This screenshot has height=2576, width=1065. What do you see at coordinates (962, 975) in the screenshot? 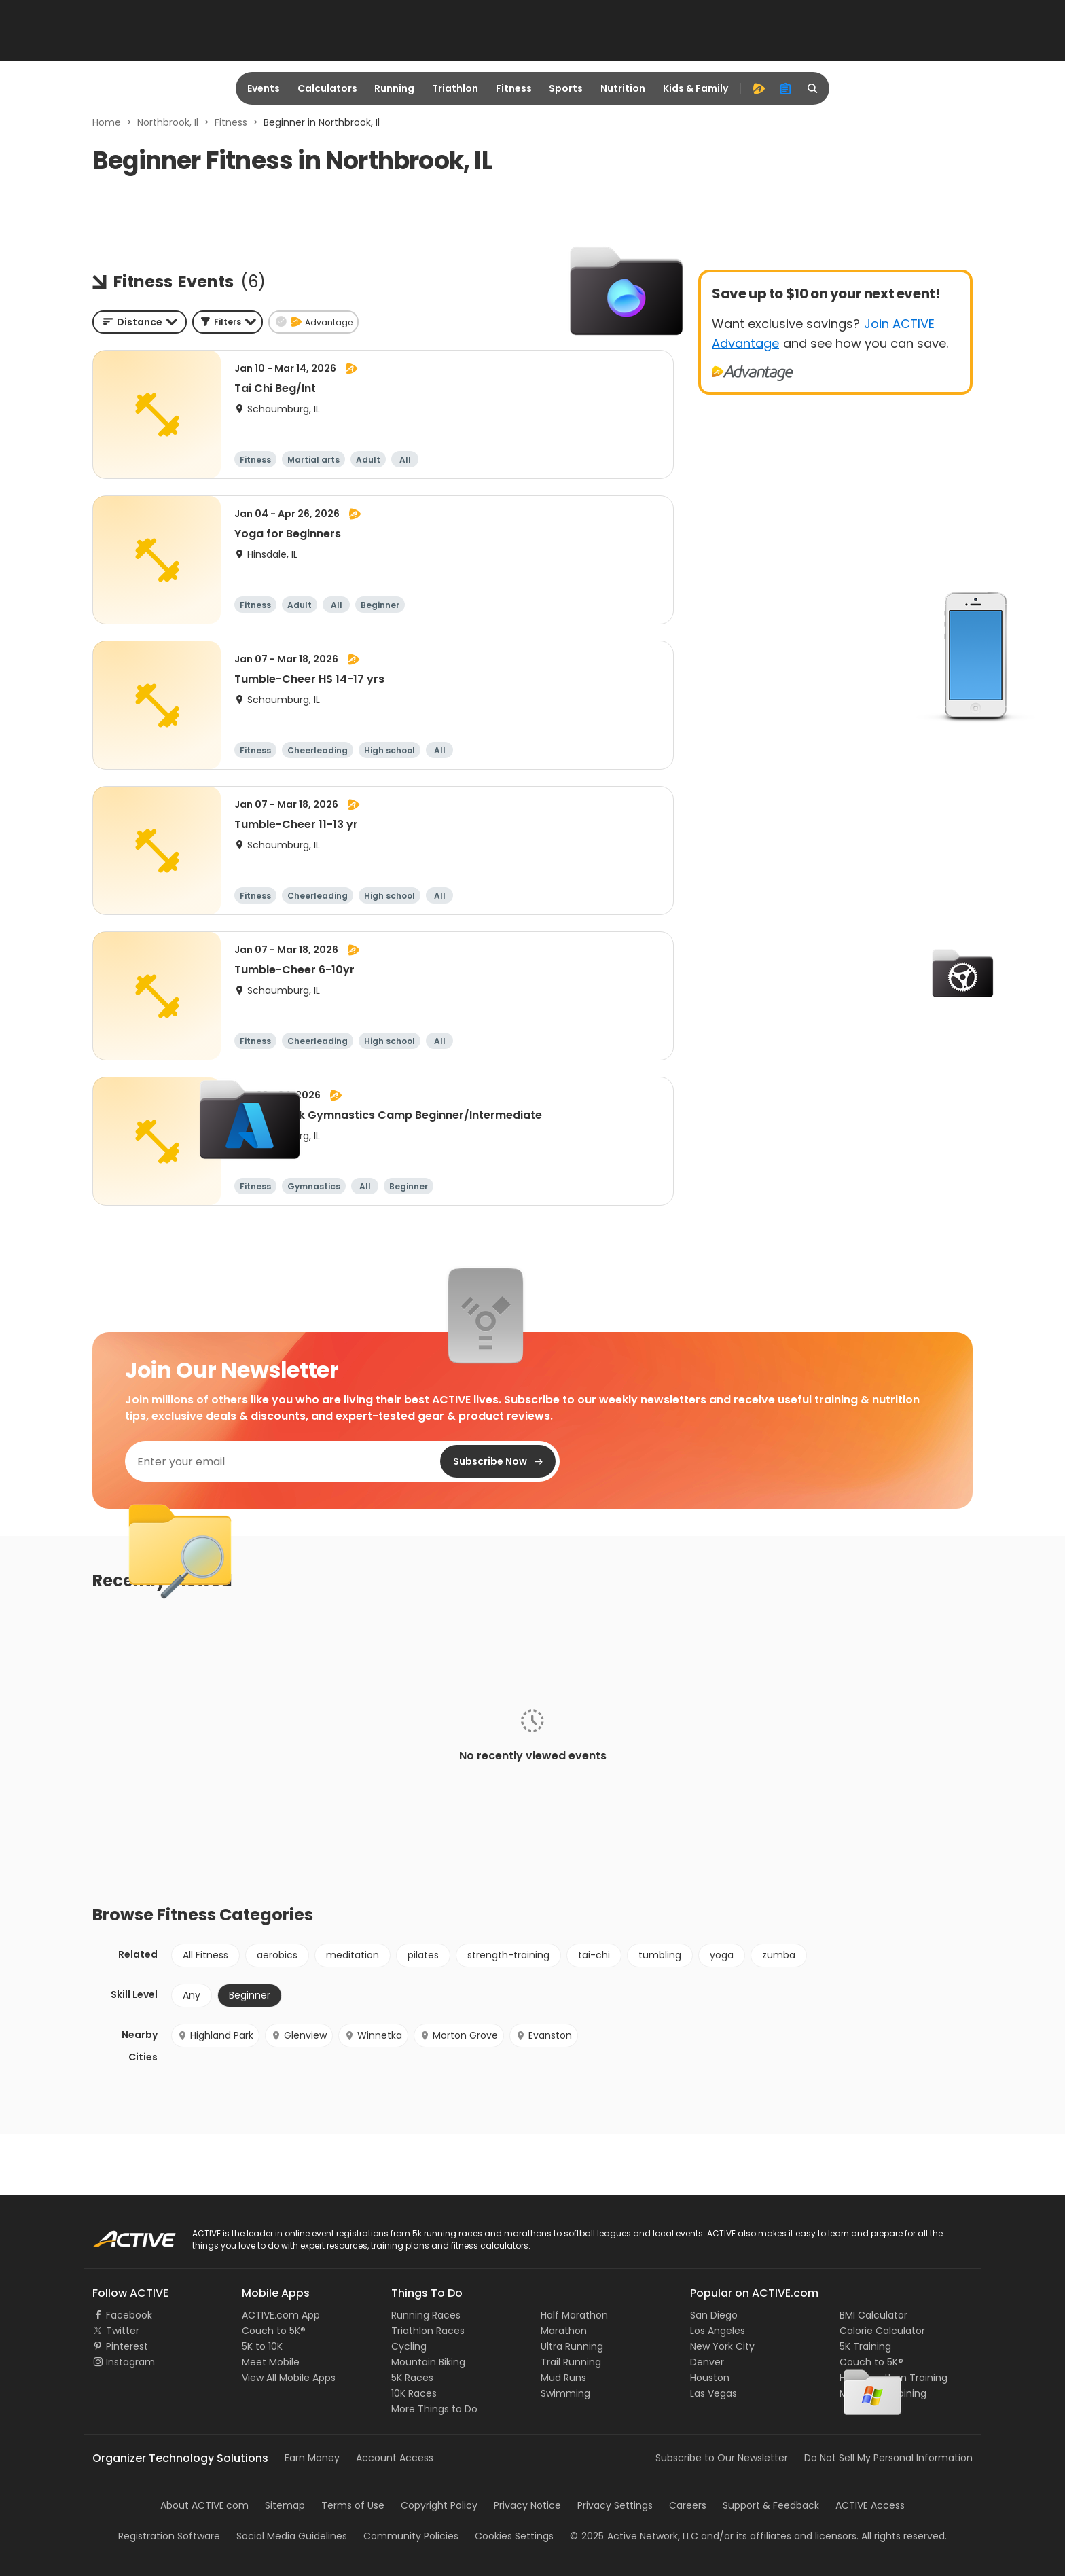
I see `open actix web framework project folder` at bounding box center [962, 975].